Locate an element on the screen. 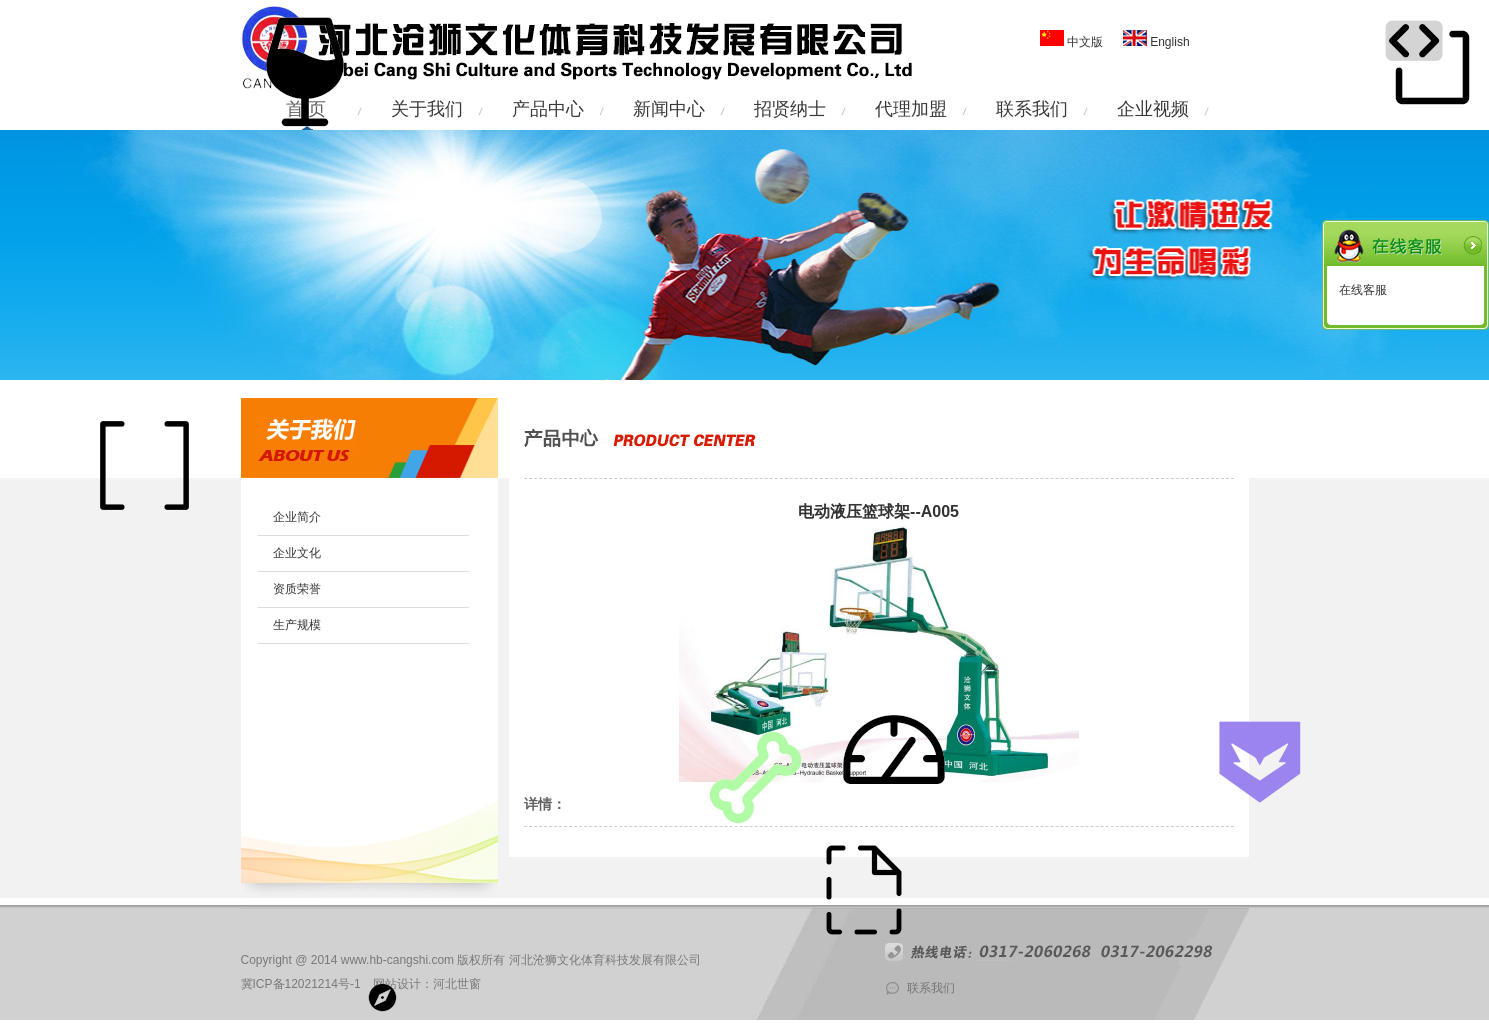  browse wine or beverage options is located at coordinates (305, 68).